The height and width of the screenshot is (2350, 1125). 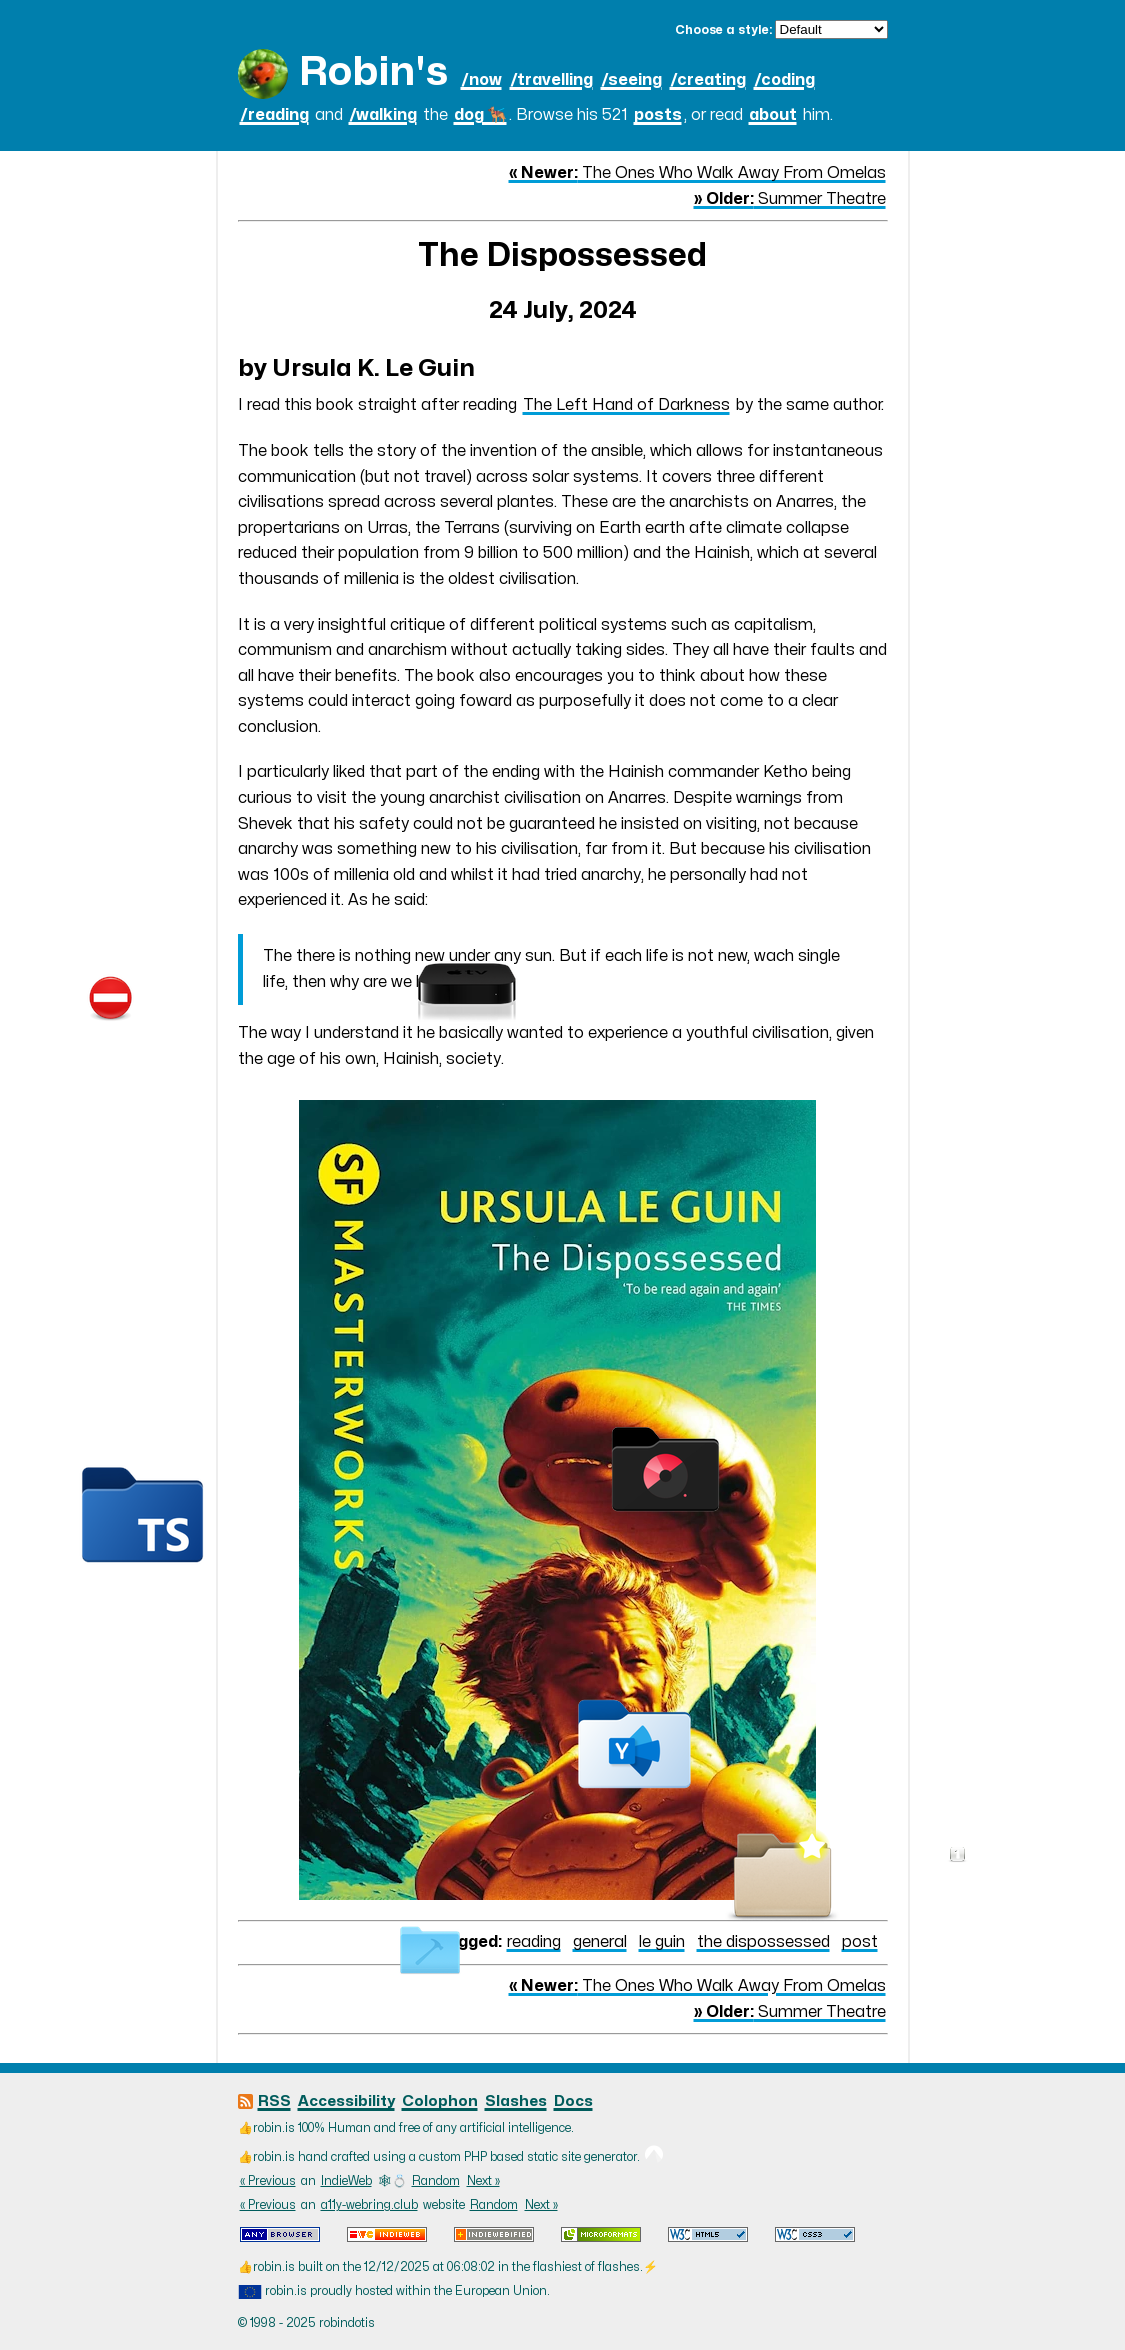 I want to click on indicates an error or critical issue has occurred, so click(x=111, y=998).